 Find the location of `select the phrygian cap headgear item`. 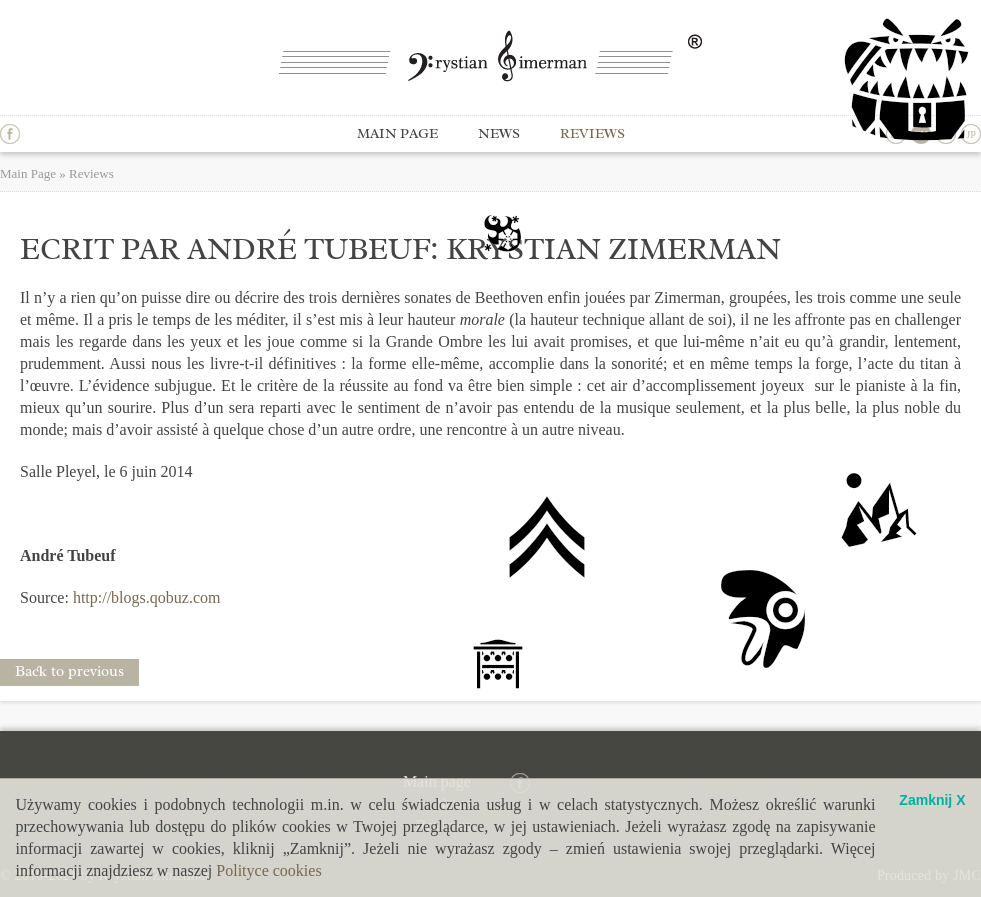

select the phrygian cap headgear item is located at coordinates (763, 619).